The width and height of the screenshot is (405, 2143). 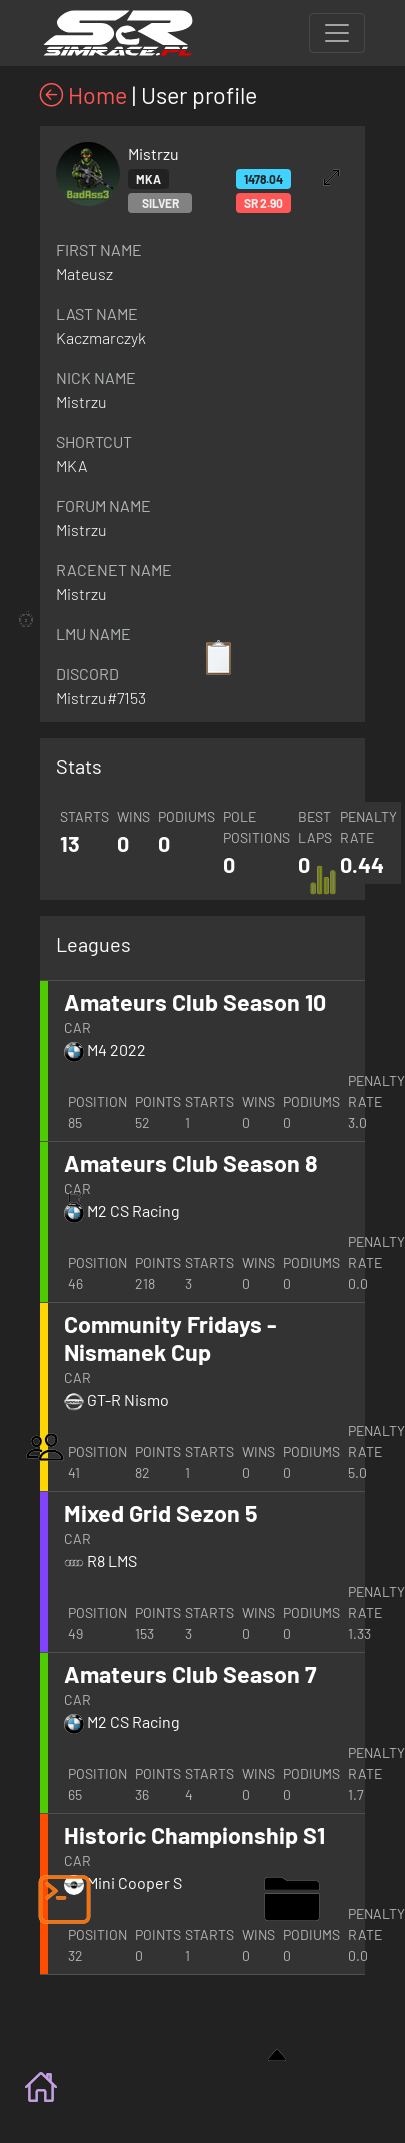 What do you see at coordinates (75, 1200) in the screenshot?
I see `find nearby coffee shops or cafes` at bounding box center [75, 1200].